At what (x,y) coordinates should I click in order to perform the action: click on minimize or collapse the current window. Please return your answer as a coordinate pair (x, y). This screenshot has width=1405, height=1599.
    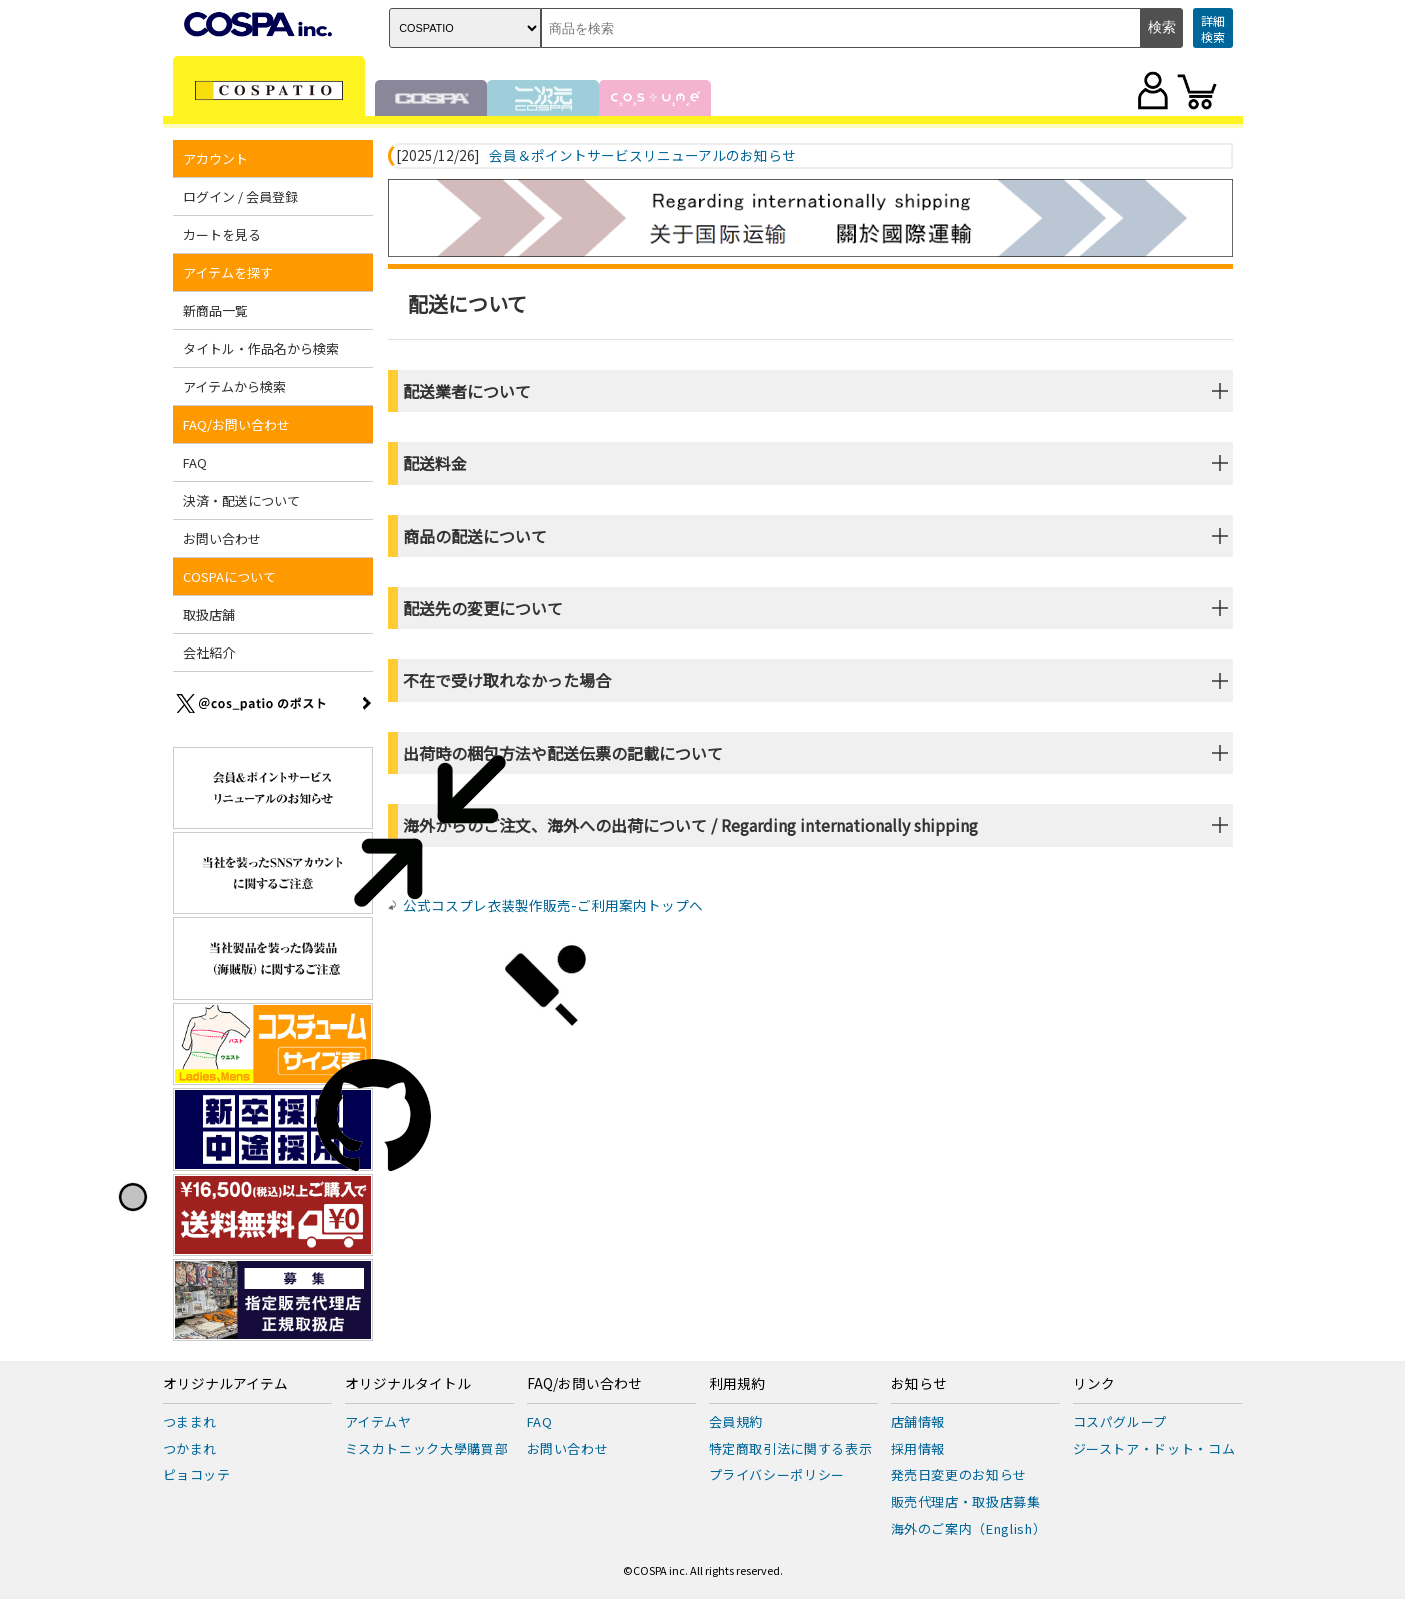
    Looking at the image, I should click on (430, 831).